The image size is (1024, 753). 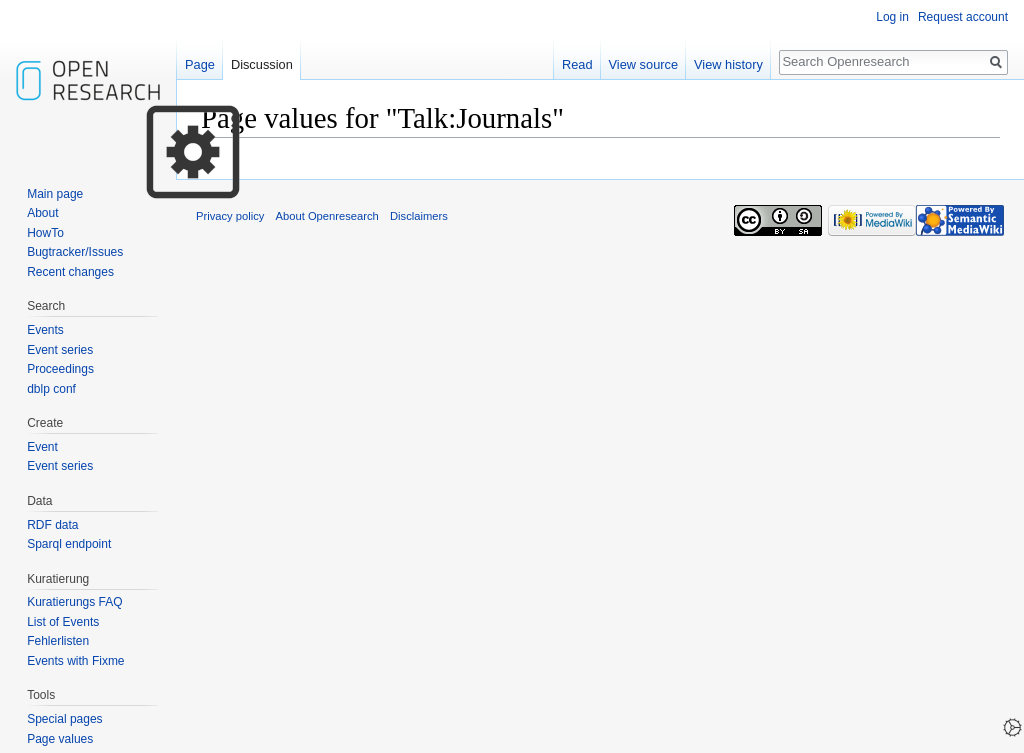 What do you see at coordinates (1012, 727) in the screenshot?
I see `access system settings and preferences` at bounding box center [1012, 727].